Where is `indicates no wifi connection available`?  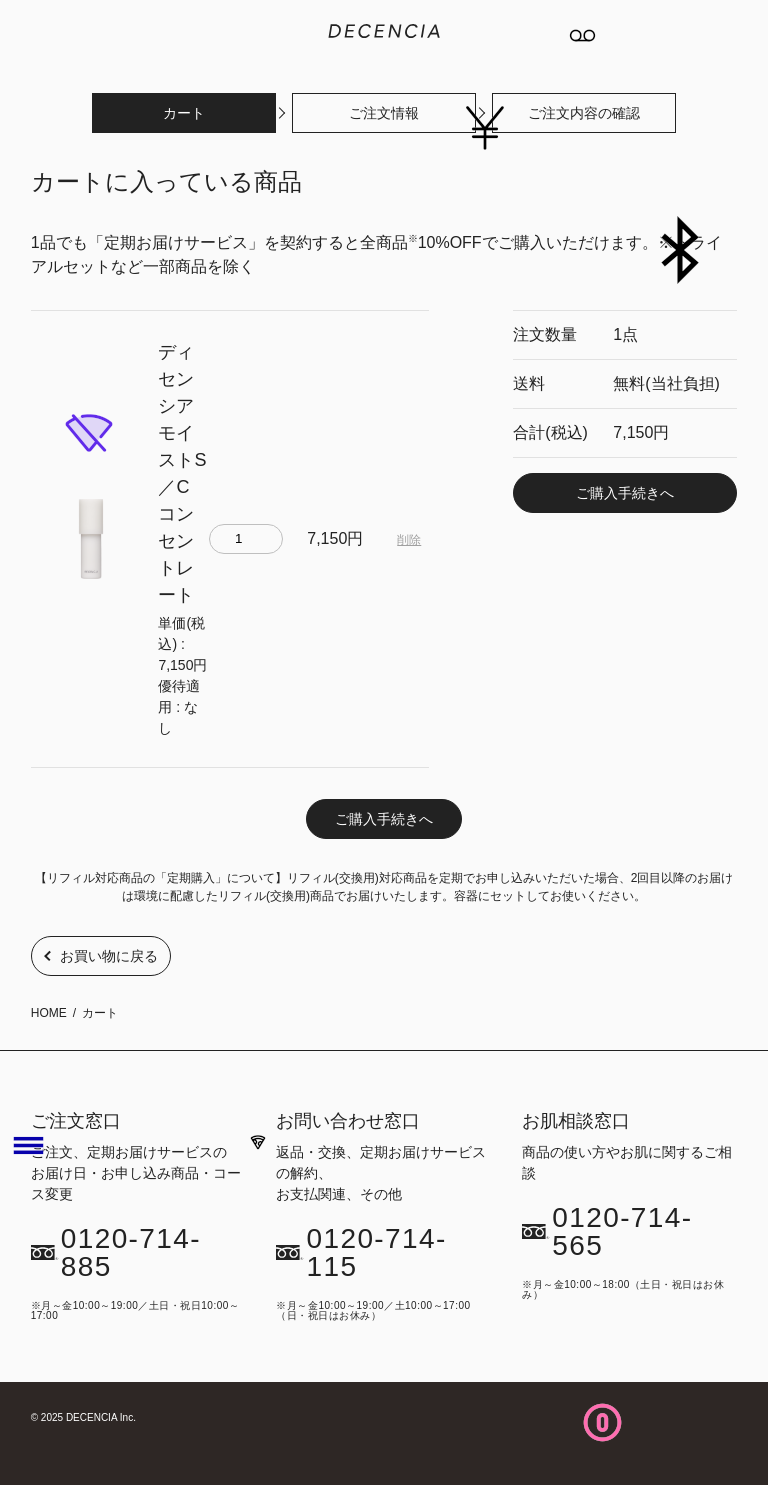 indicates no wifi connection available is located at coordinates (89, 433).